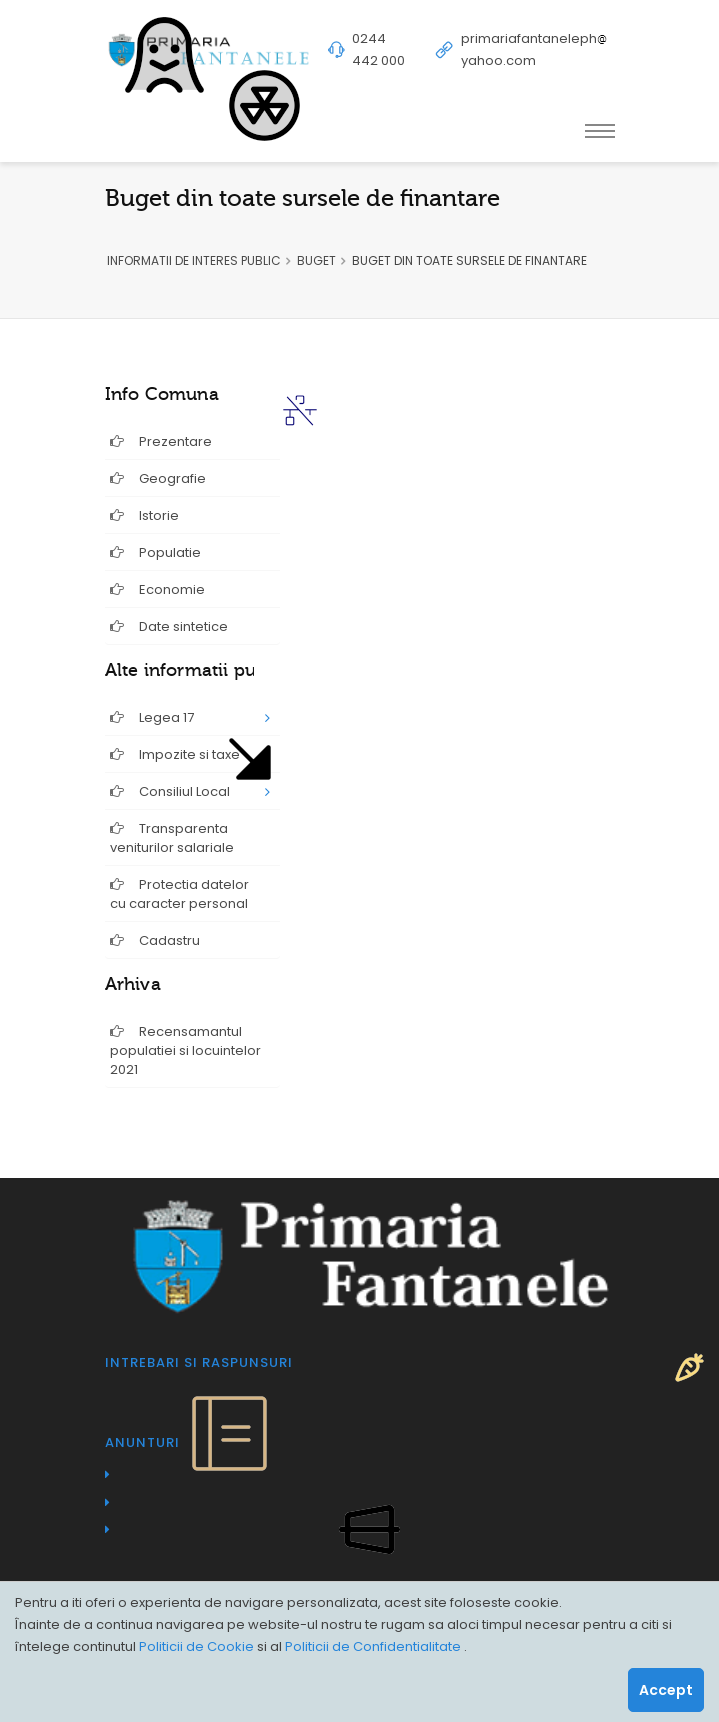 The image size is (719, 1722). Describe the element at coordinates (369, 1529) in the screenshot. I see `adjust perspective or viewing angle` at that location.